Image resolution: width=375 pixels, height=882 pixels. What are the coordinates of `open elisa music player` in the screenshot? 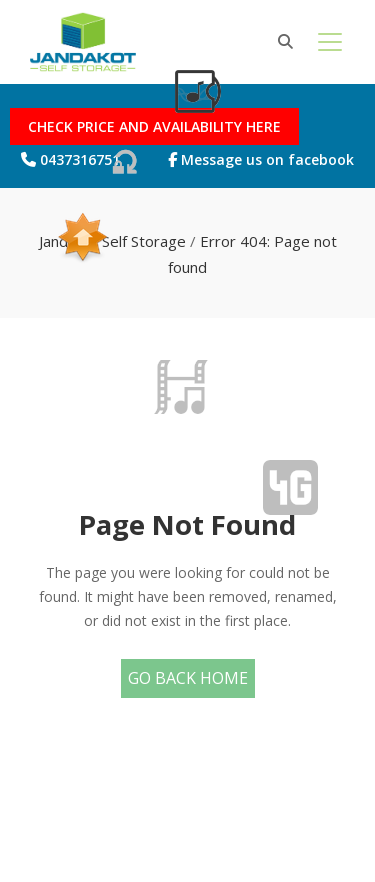 It's located at (196, 91).